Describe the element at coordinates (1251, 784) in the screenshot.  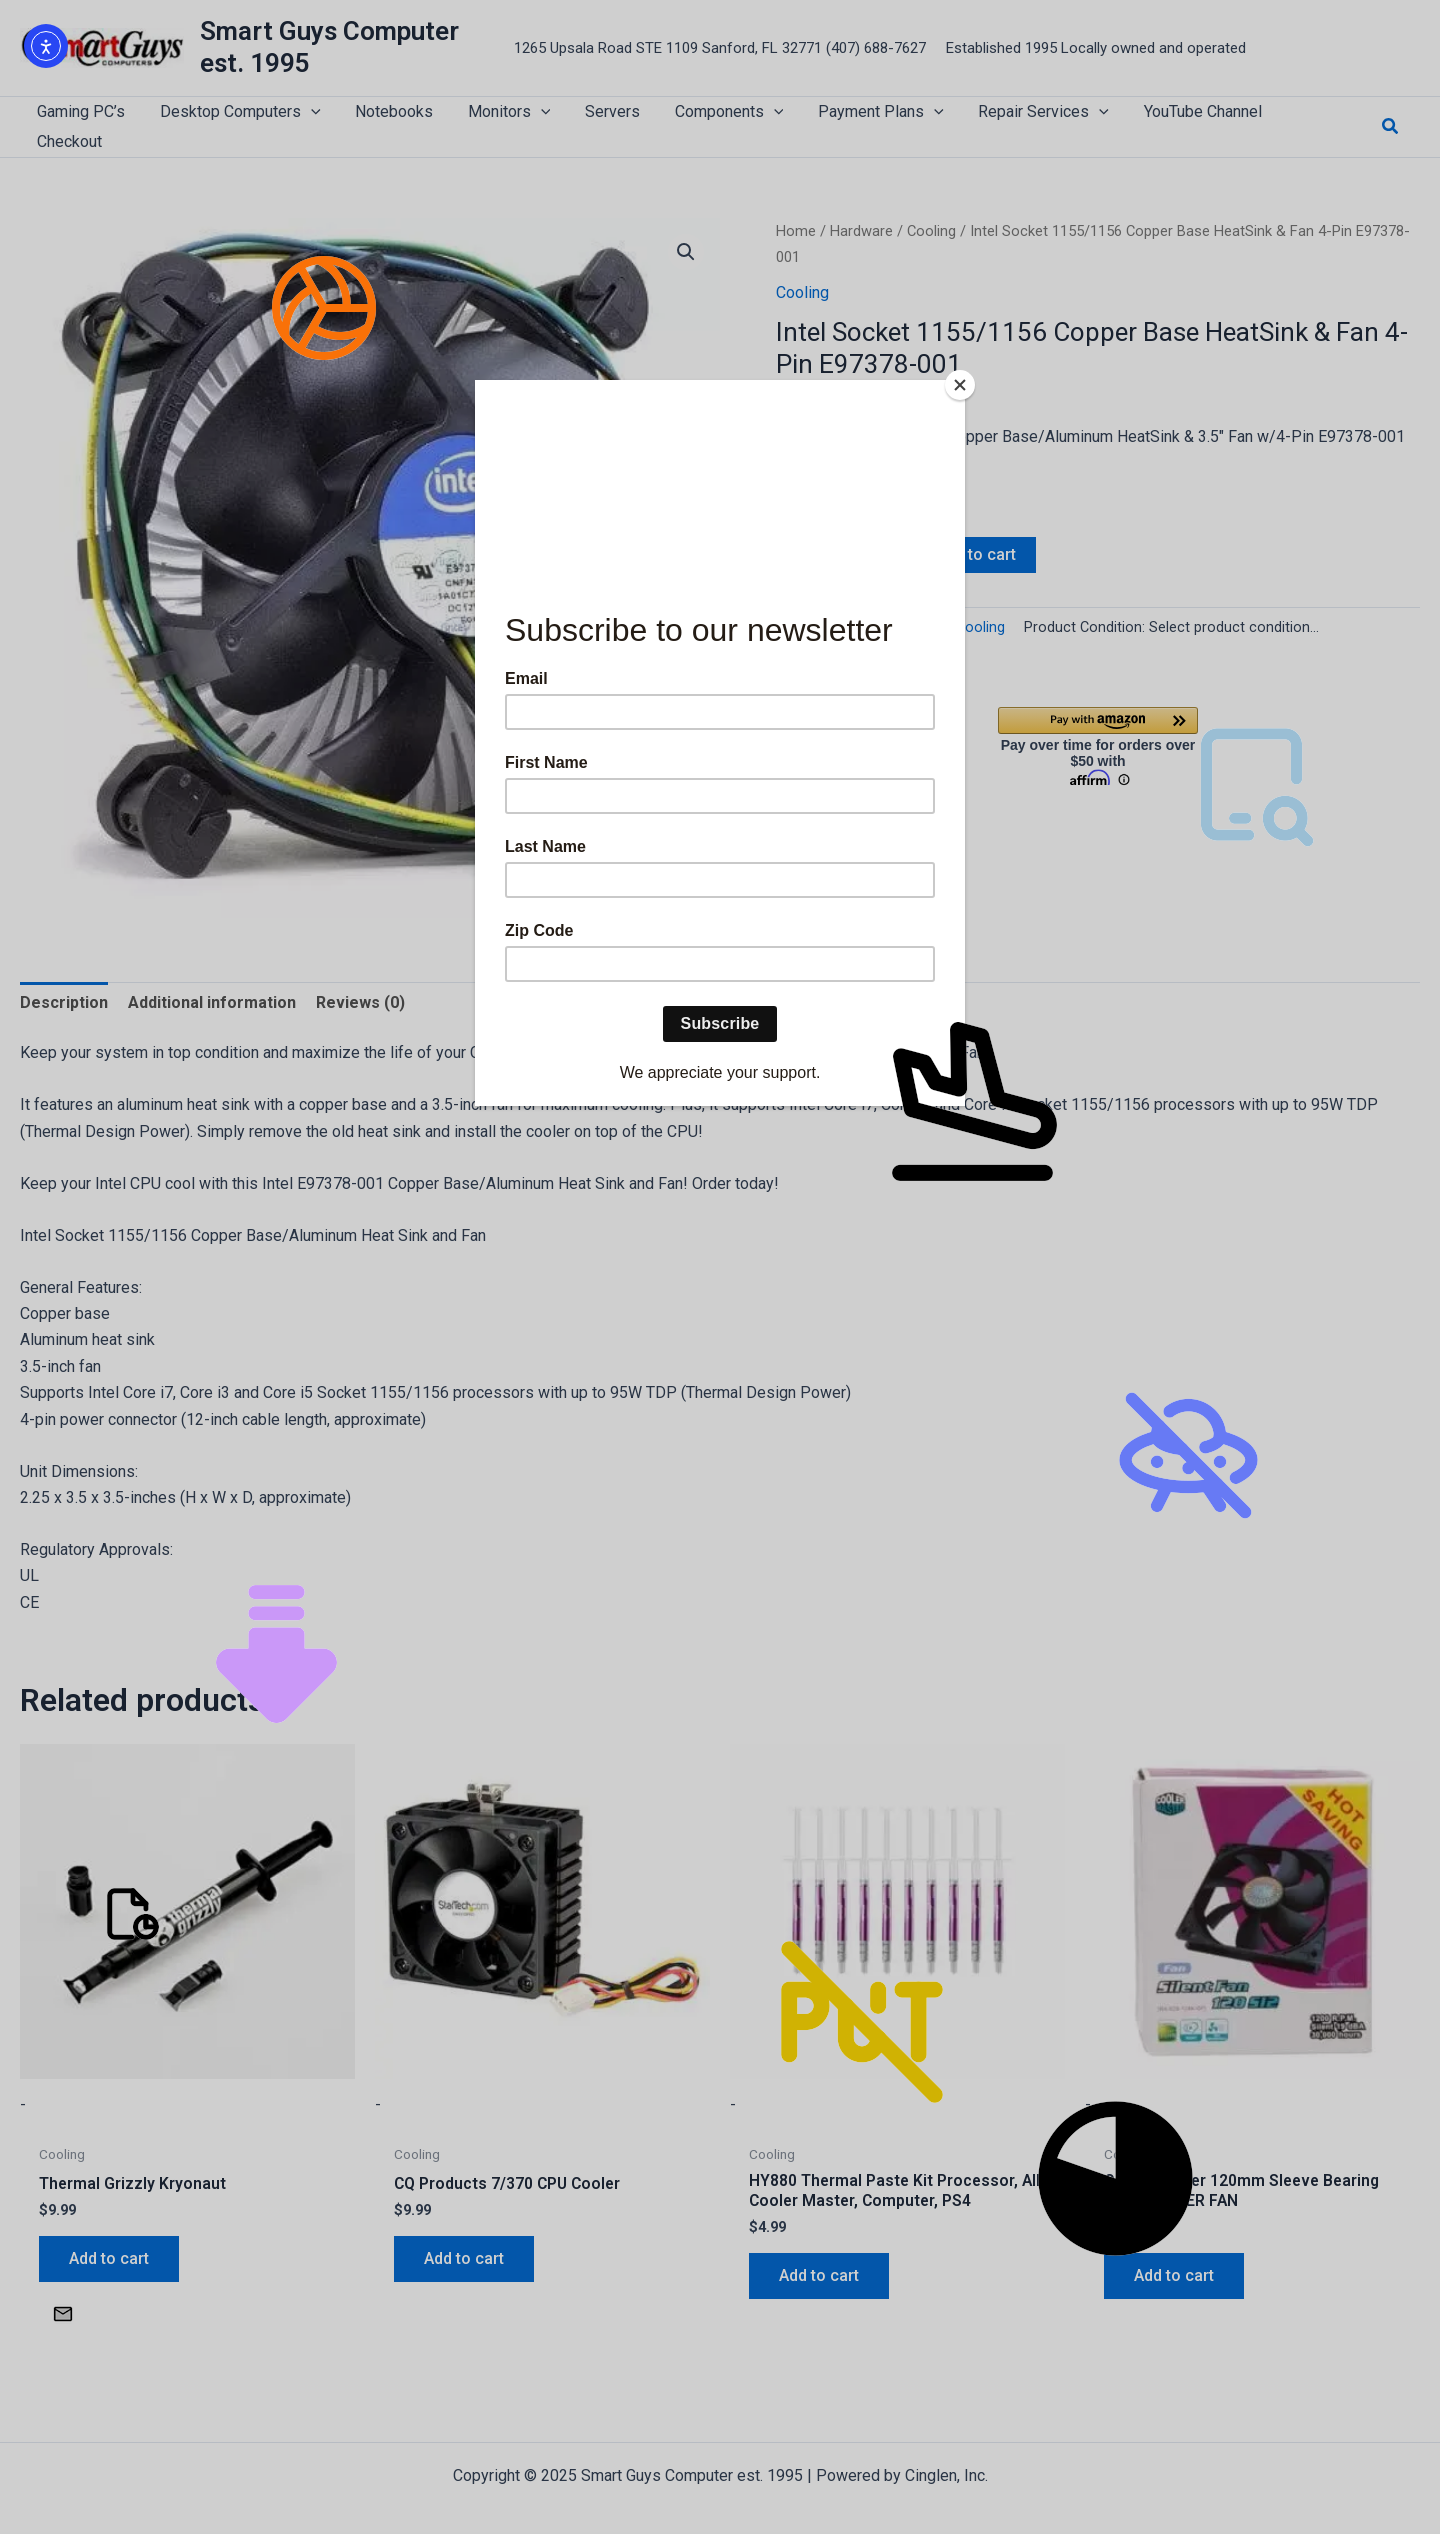
I see `search for content on iPad` at that location.